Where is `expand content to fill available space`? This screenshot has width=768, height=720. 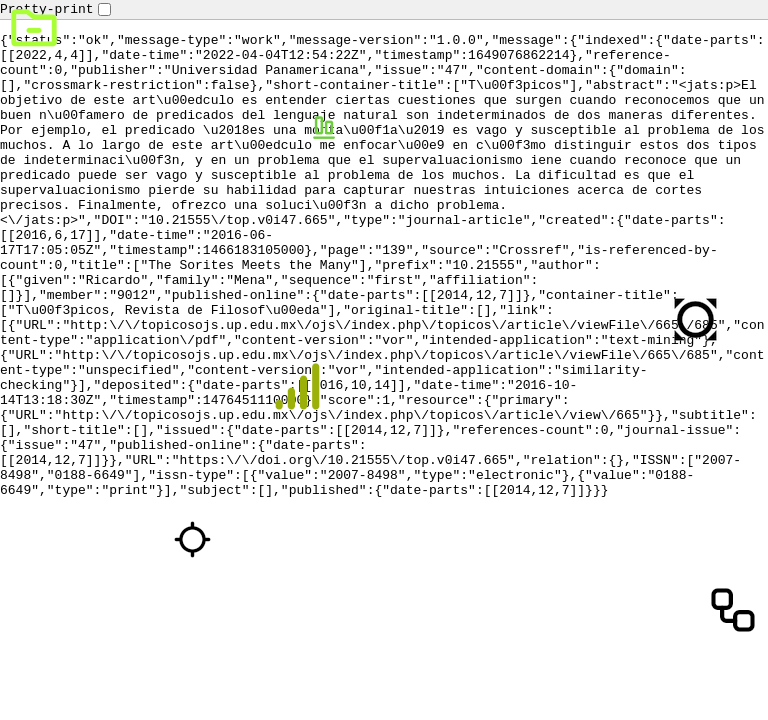
expand content to fill available space is located at coordinates (695, 319).